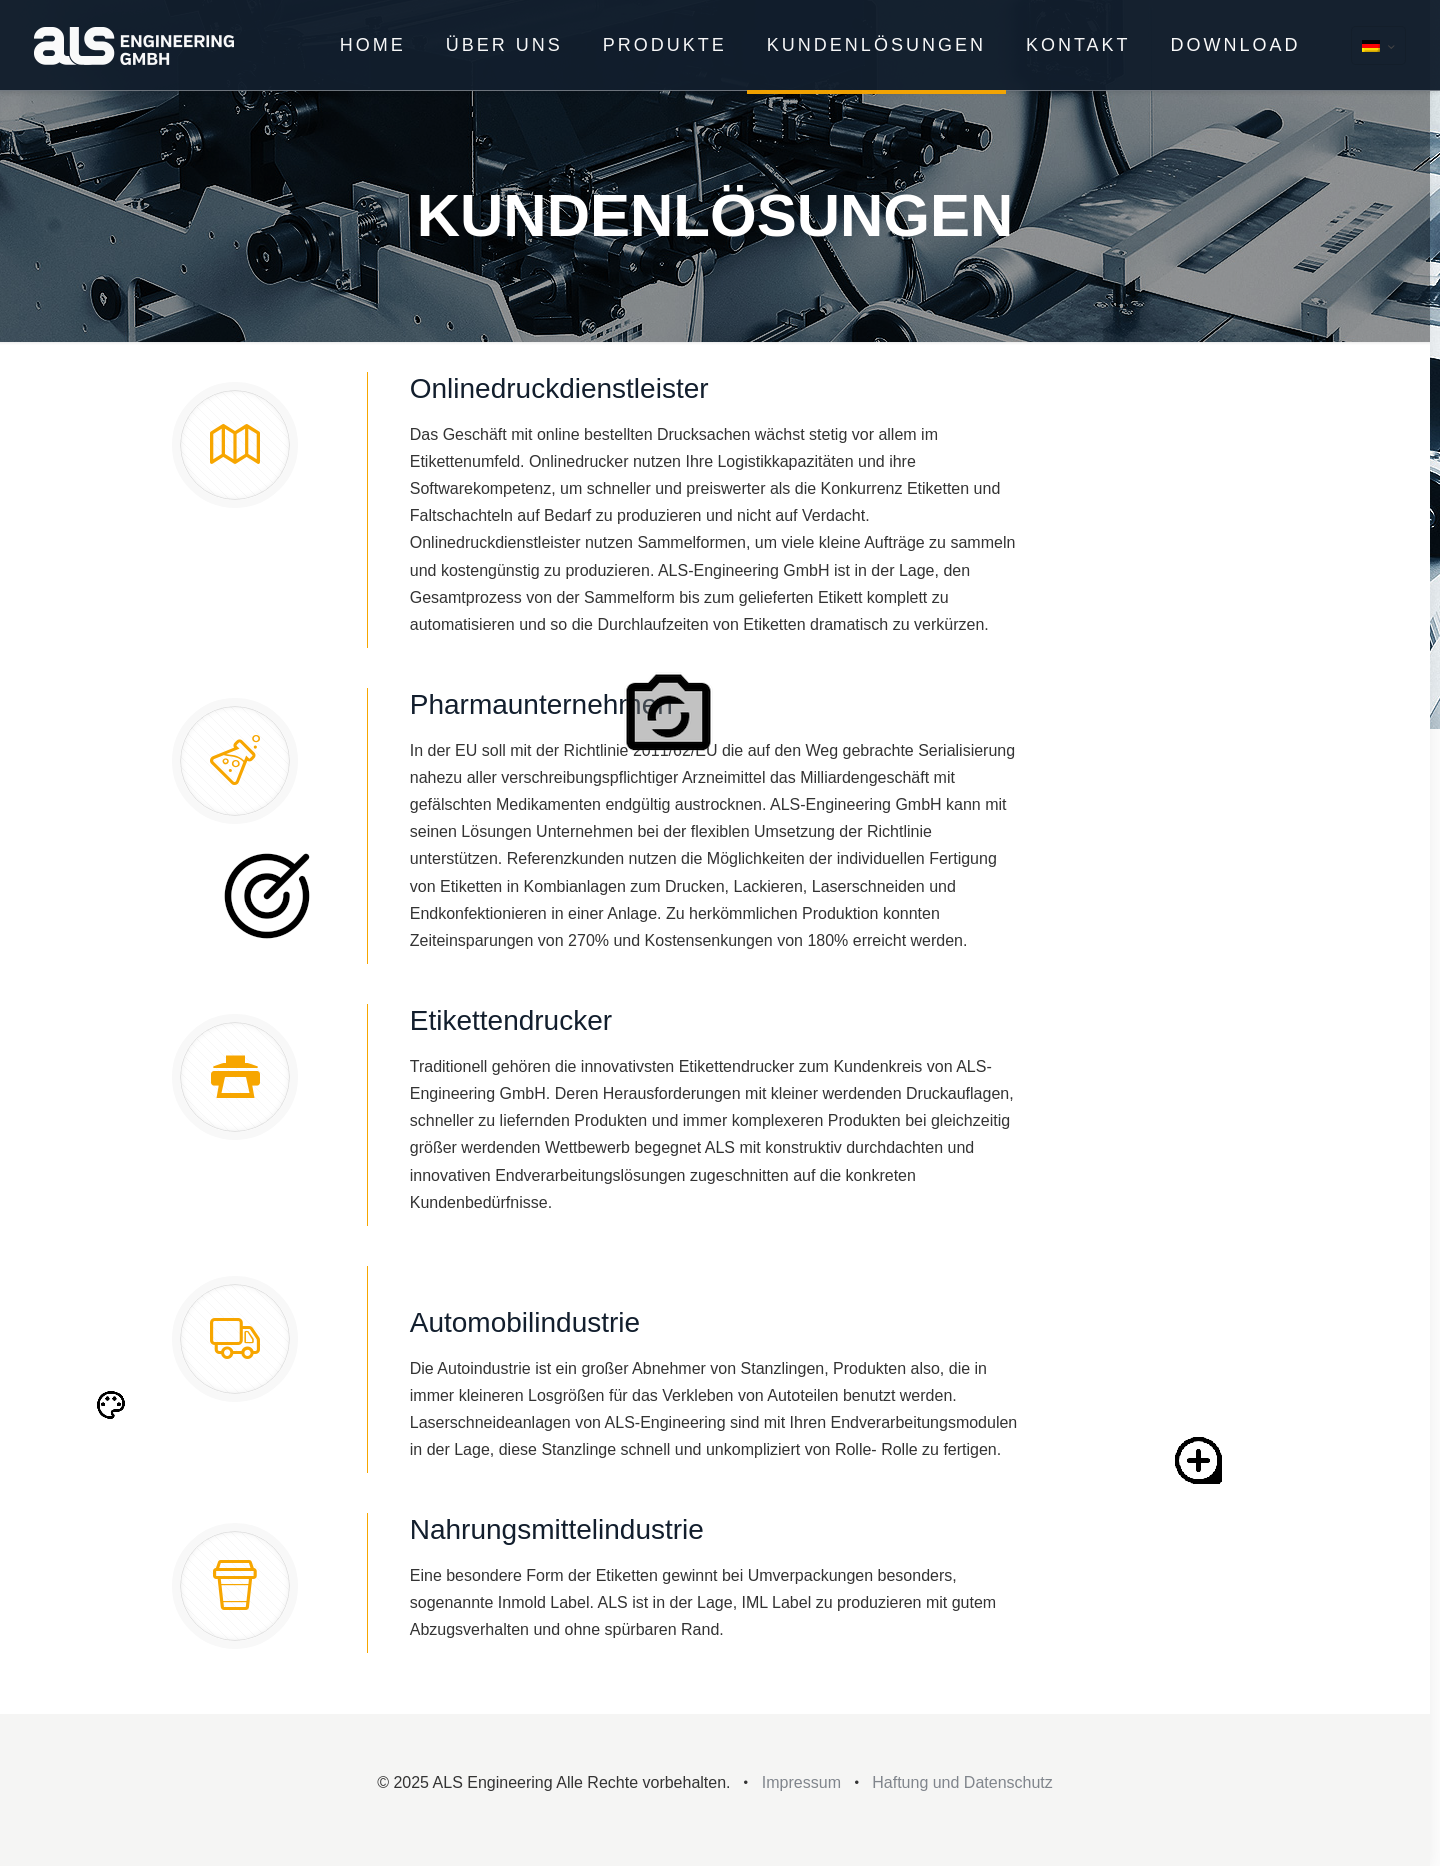 The height and width of the screenshot is (1866, 1440). I want to click on set a goal or objective, so click(267, 896).